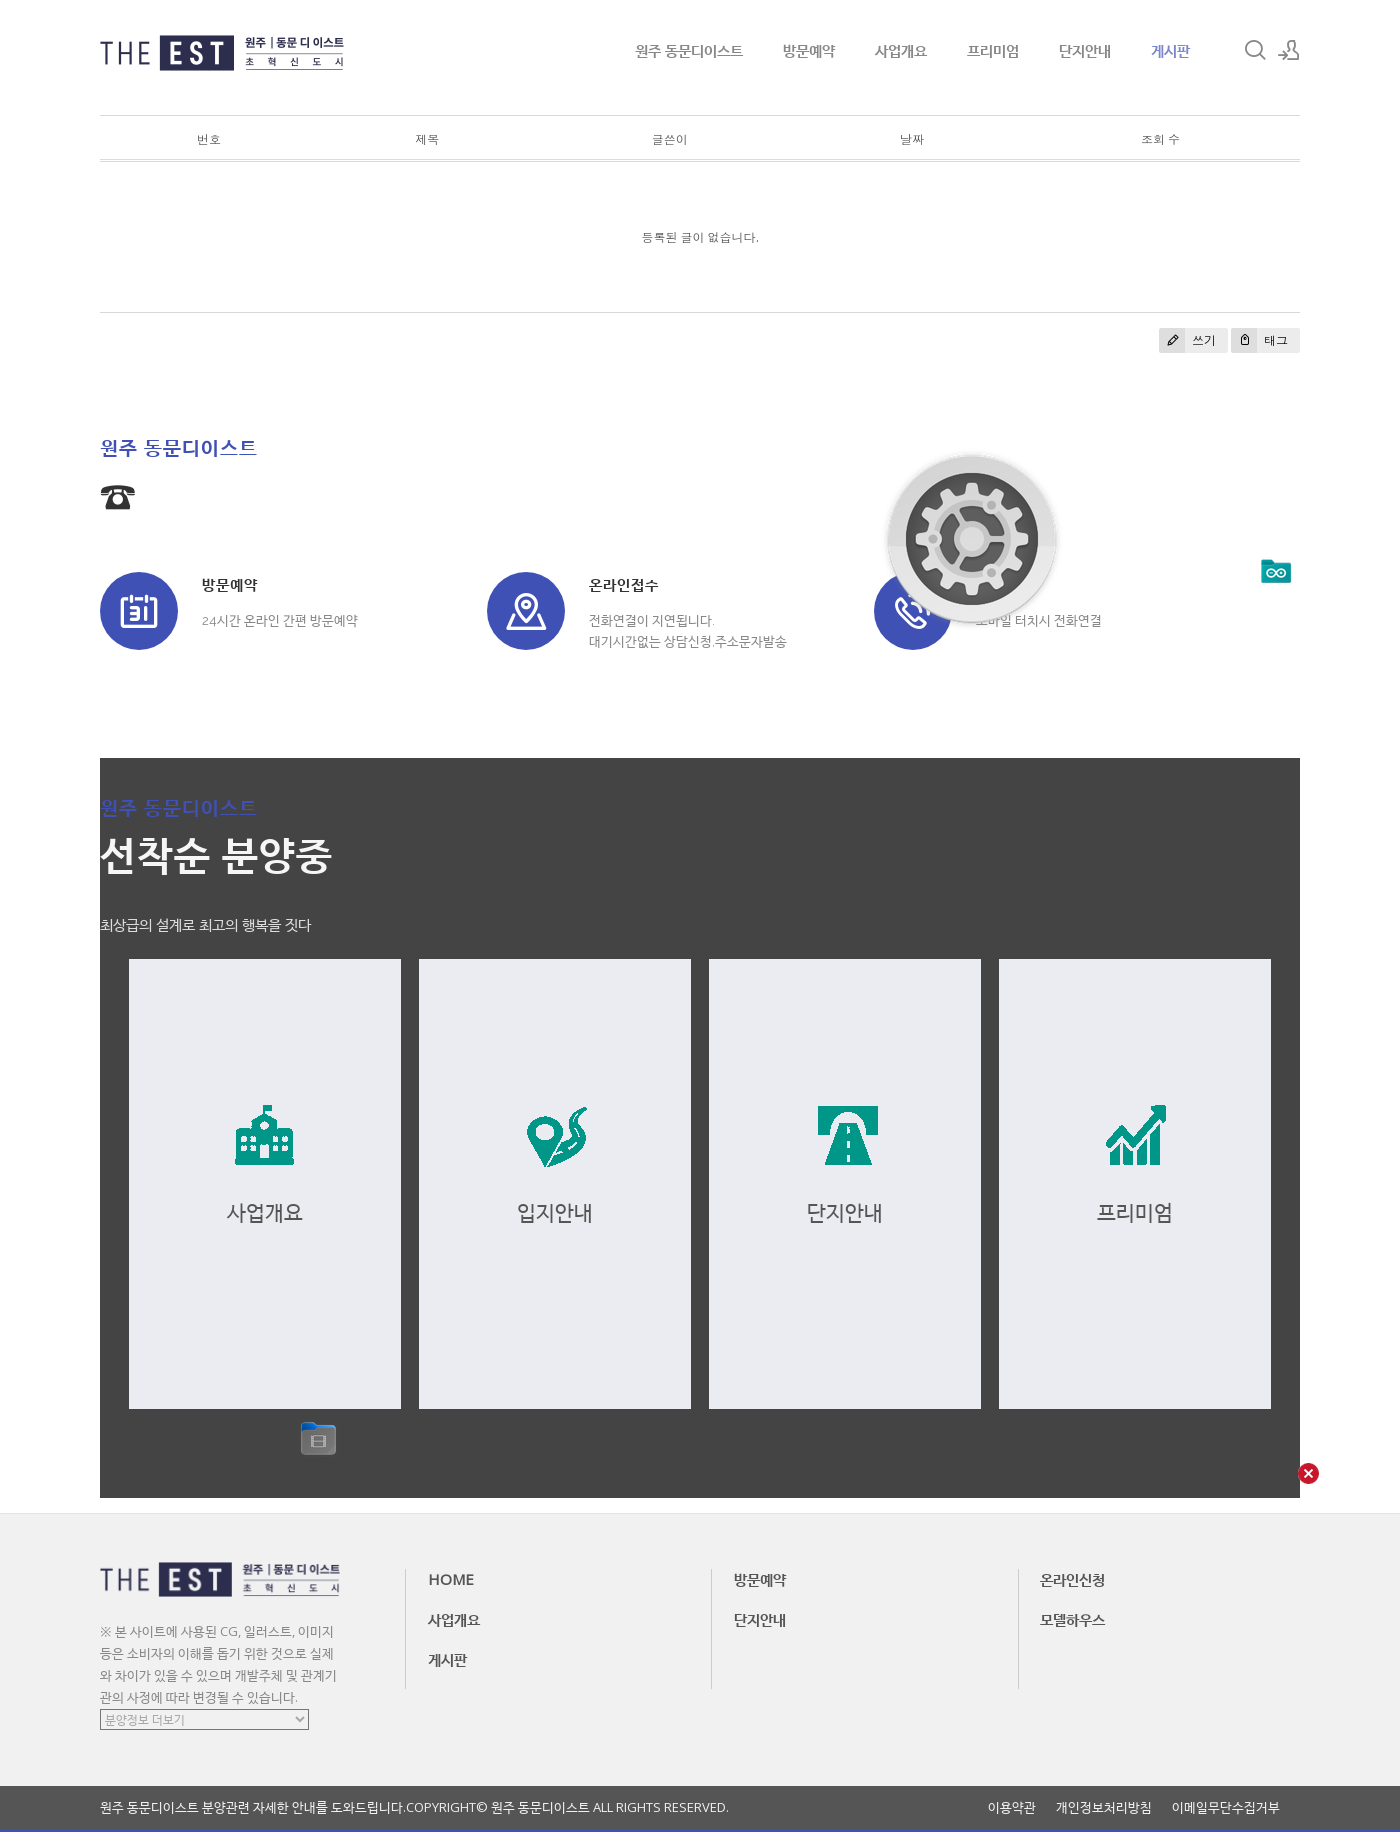  Describe the element at coordinates (318, 1438) in the screenshot. I see `open your videos folder` at that location.